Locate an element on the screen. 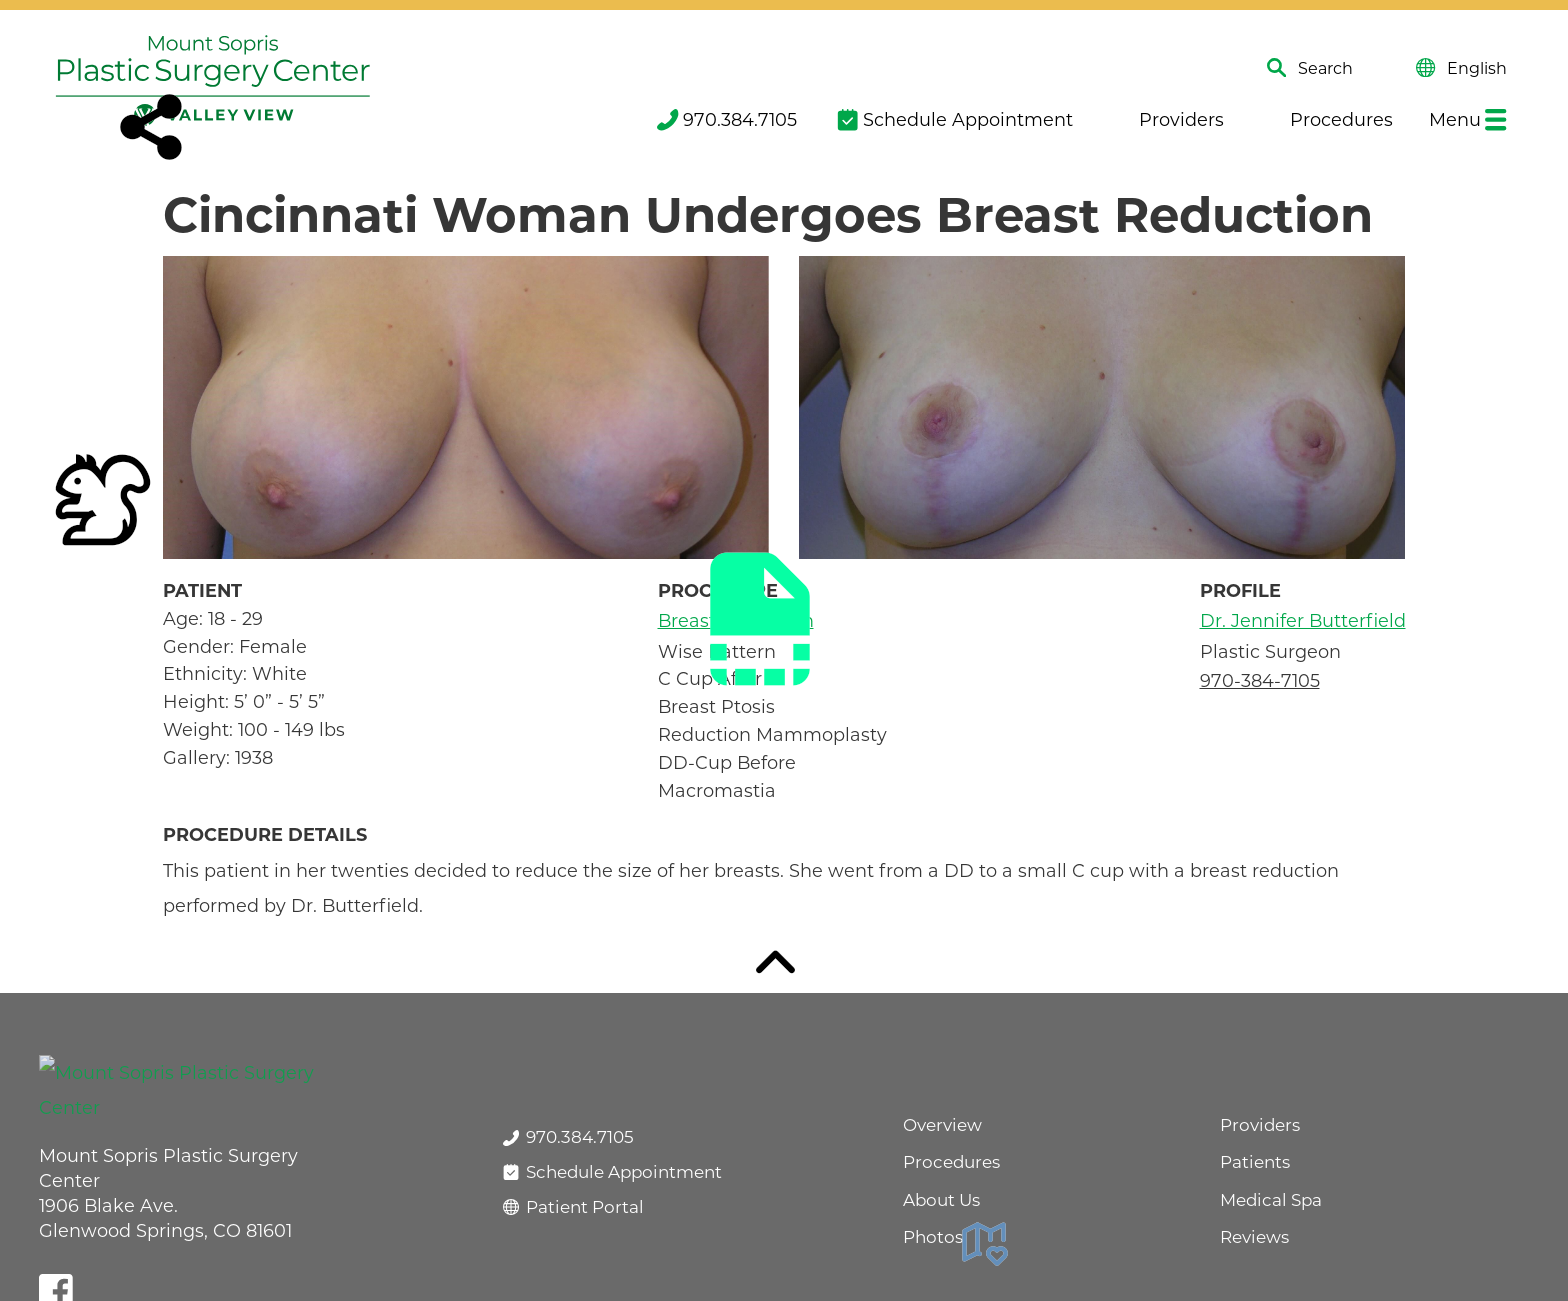 Image resolution: width=1568 pixels, height=1301 pixels. collapse an expanded section is located at coordinates (775, 963).